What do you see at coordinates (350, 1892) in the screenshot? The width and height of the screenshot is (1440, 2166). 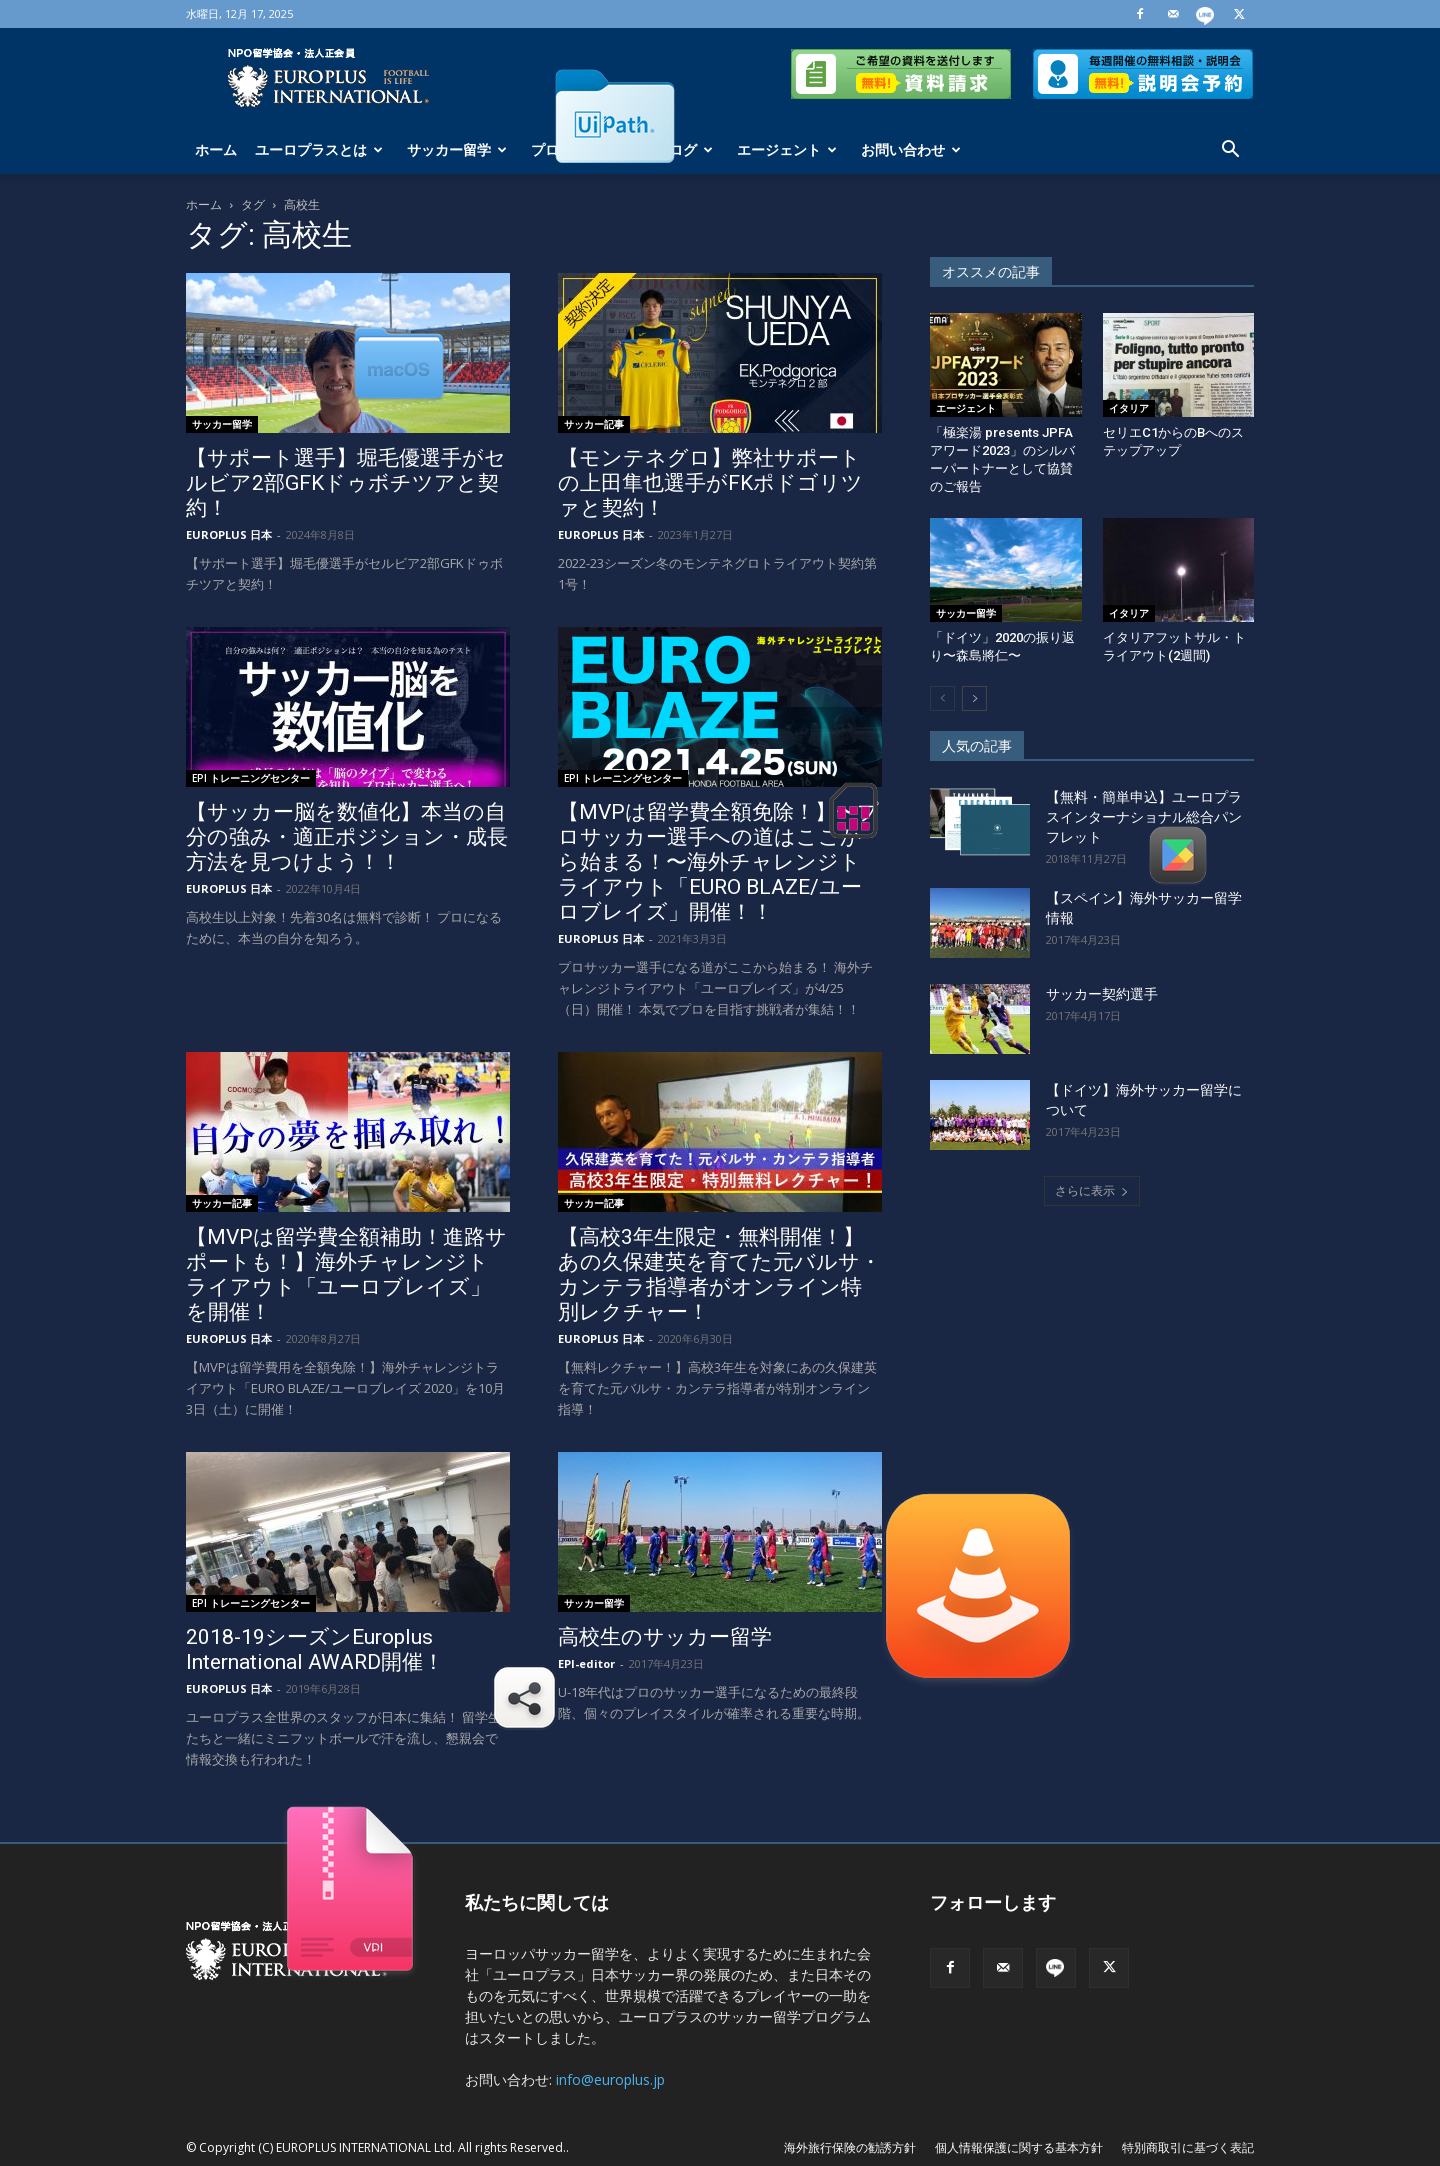 I see `a virtualbox virtual disk image file` at bounding box center [350, 1892].